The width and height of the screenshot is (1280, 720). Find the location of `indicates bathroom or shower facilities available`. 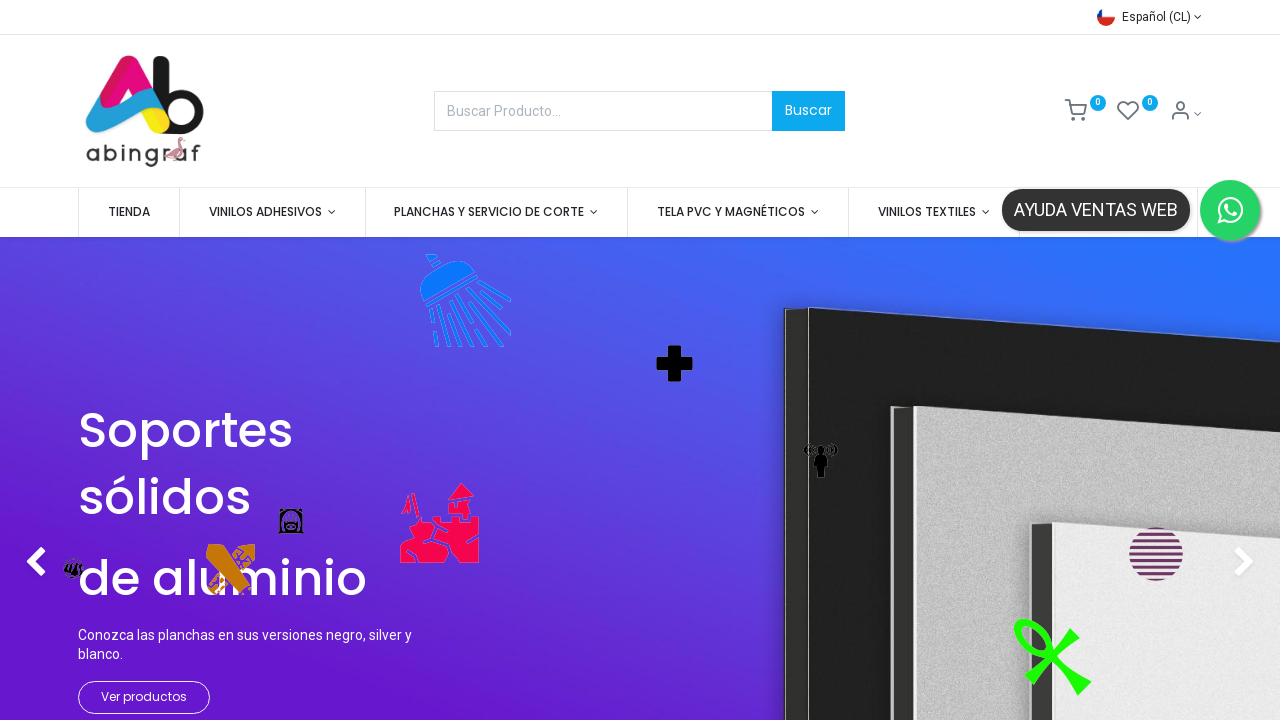

indicates bathroom or shower facilities available is located at coordinates (464, 300).